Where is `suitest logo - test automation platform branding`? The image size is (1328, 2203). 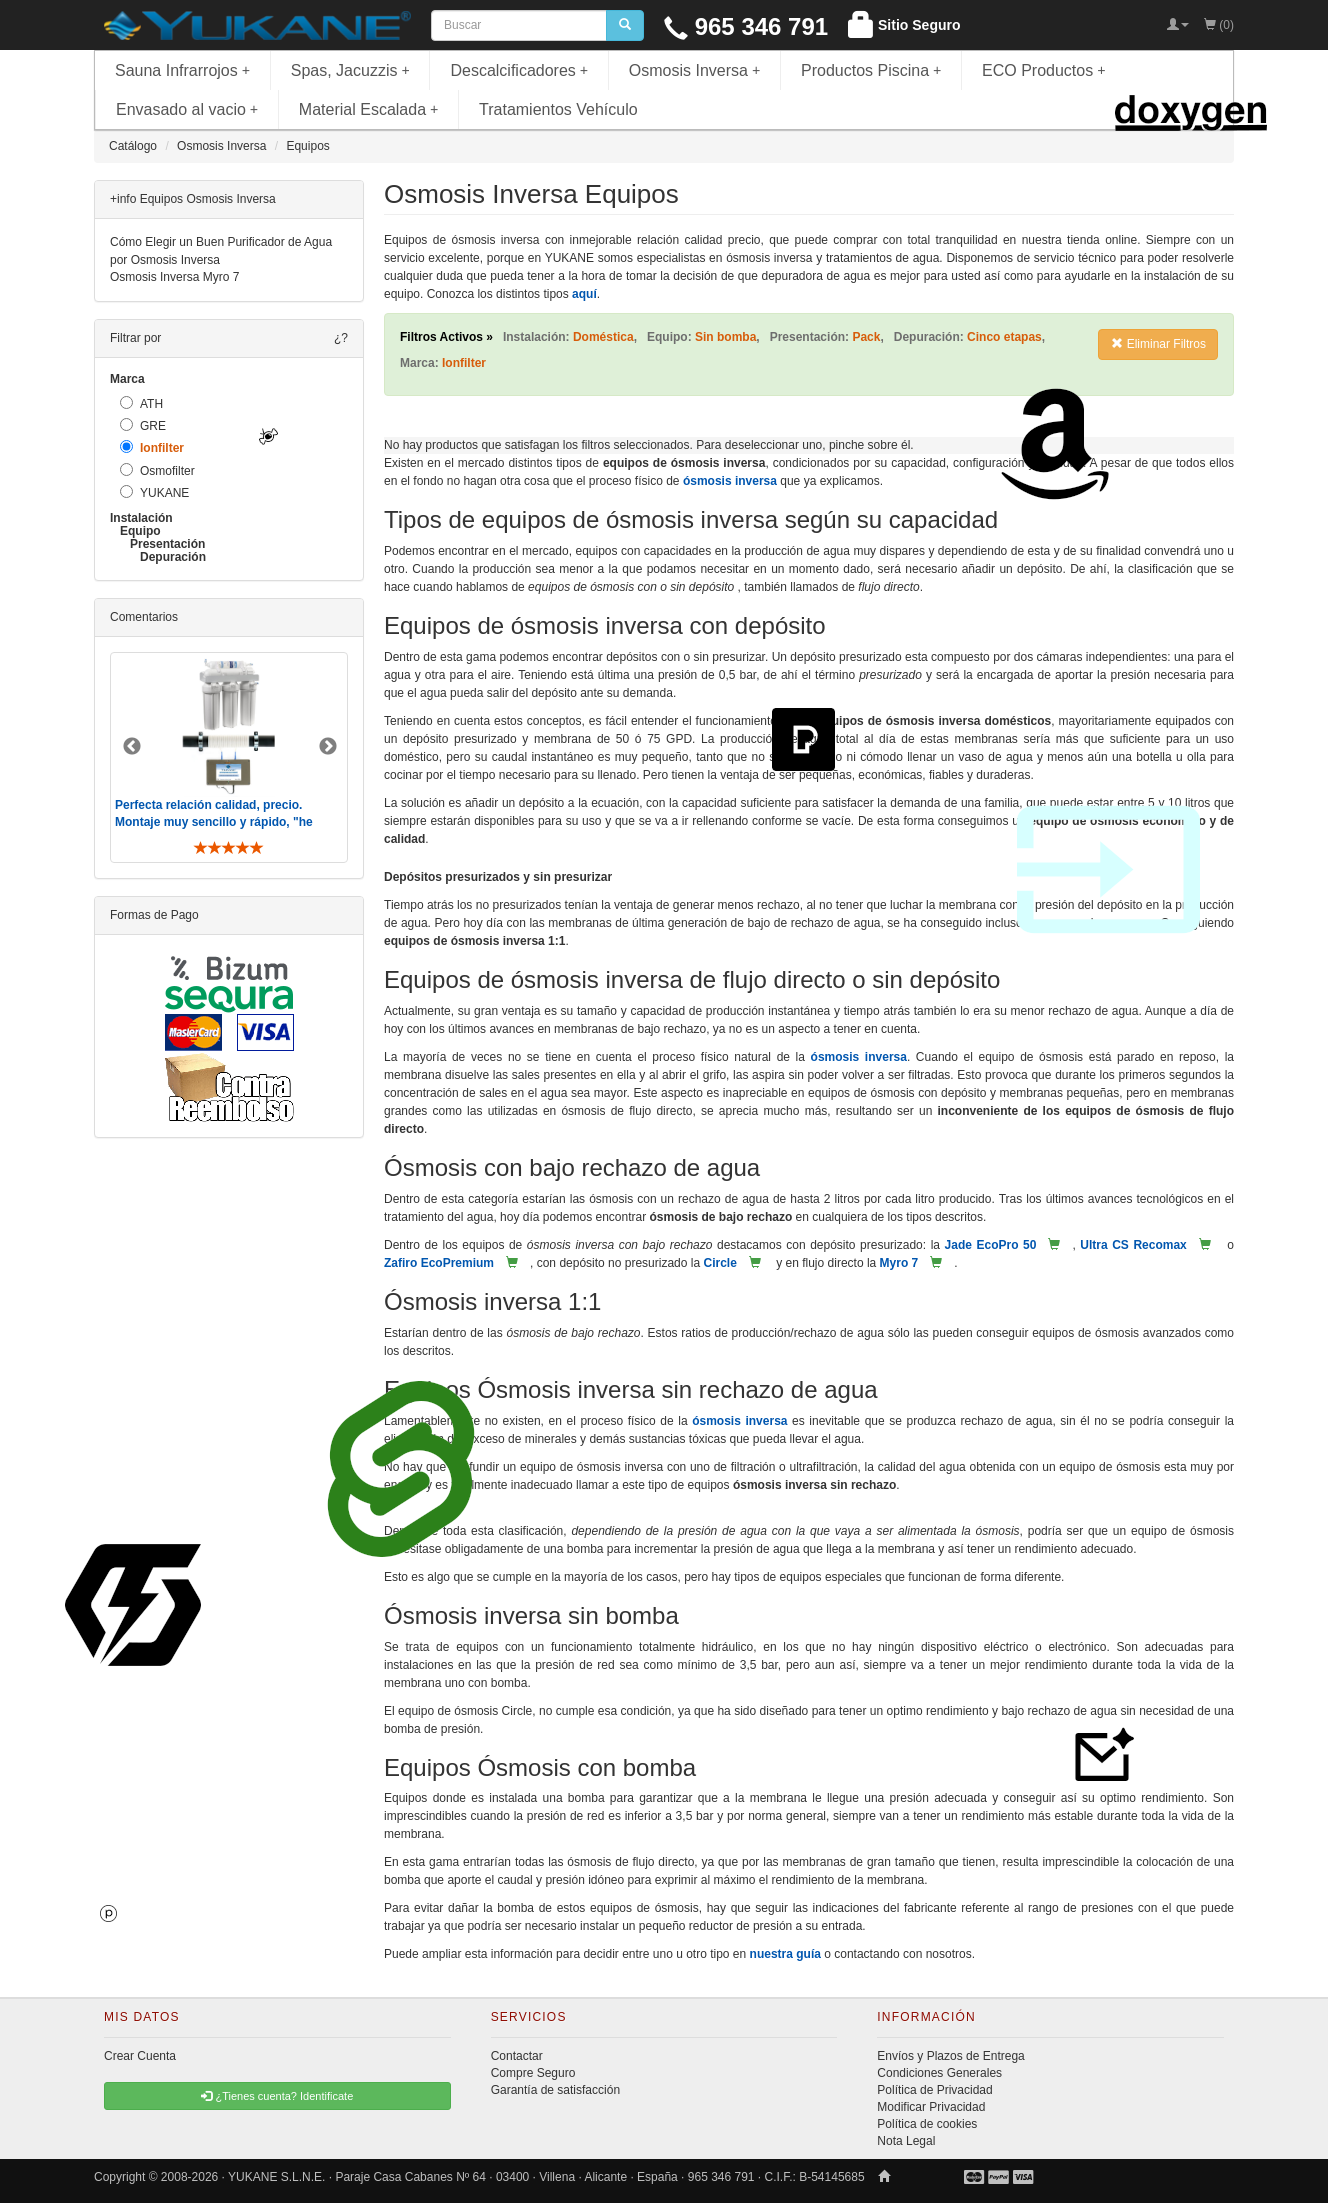
suitest logo - test automation platform branding is located at coordinates (268, 436).